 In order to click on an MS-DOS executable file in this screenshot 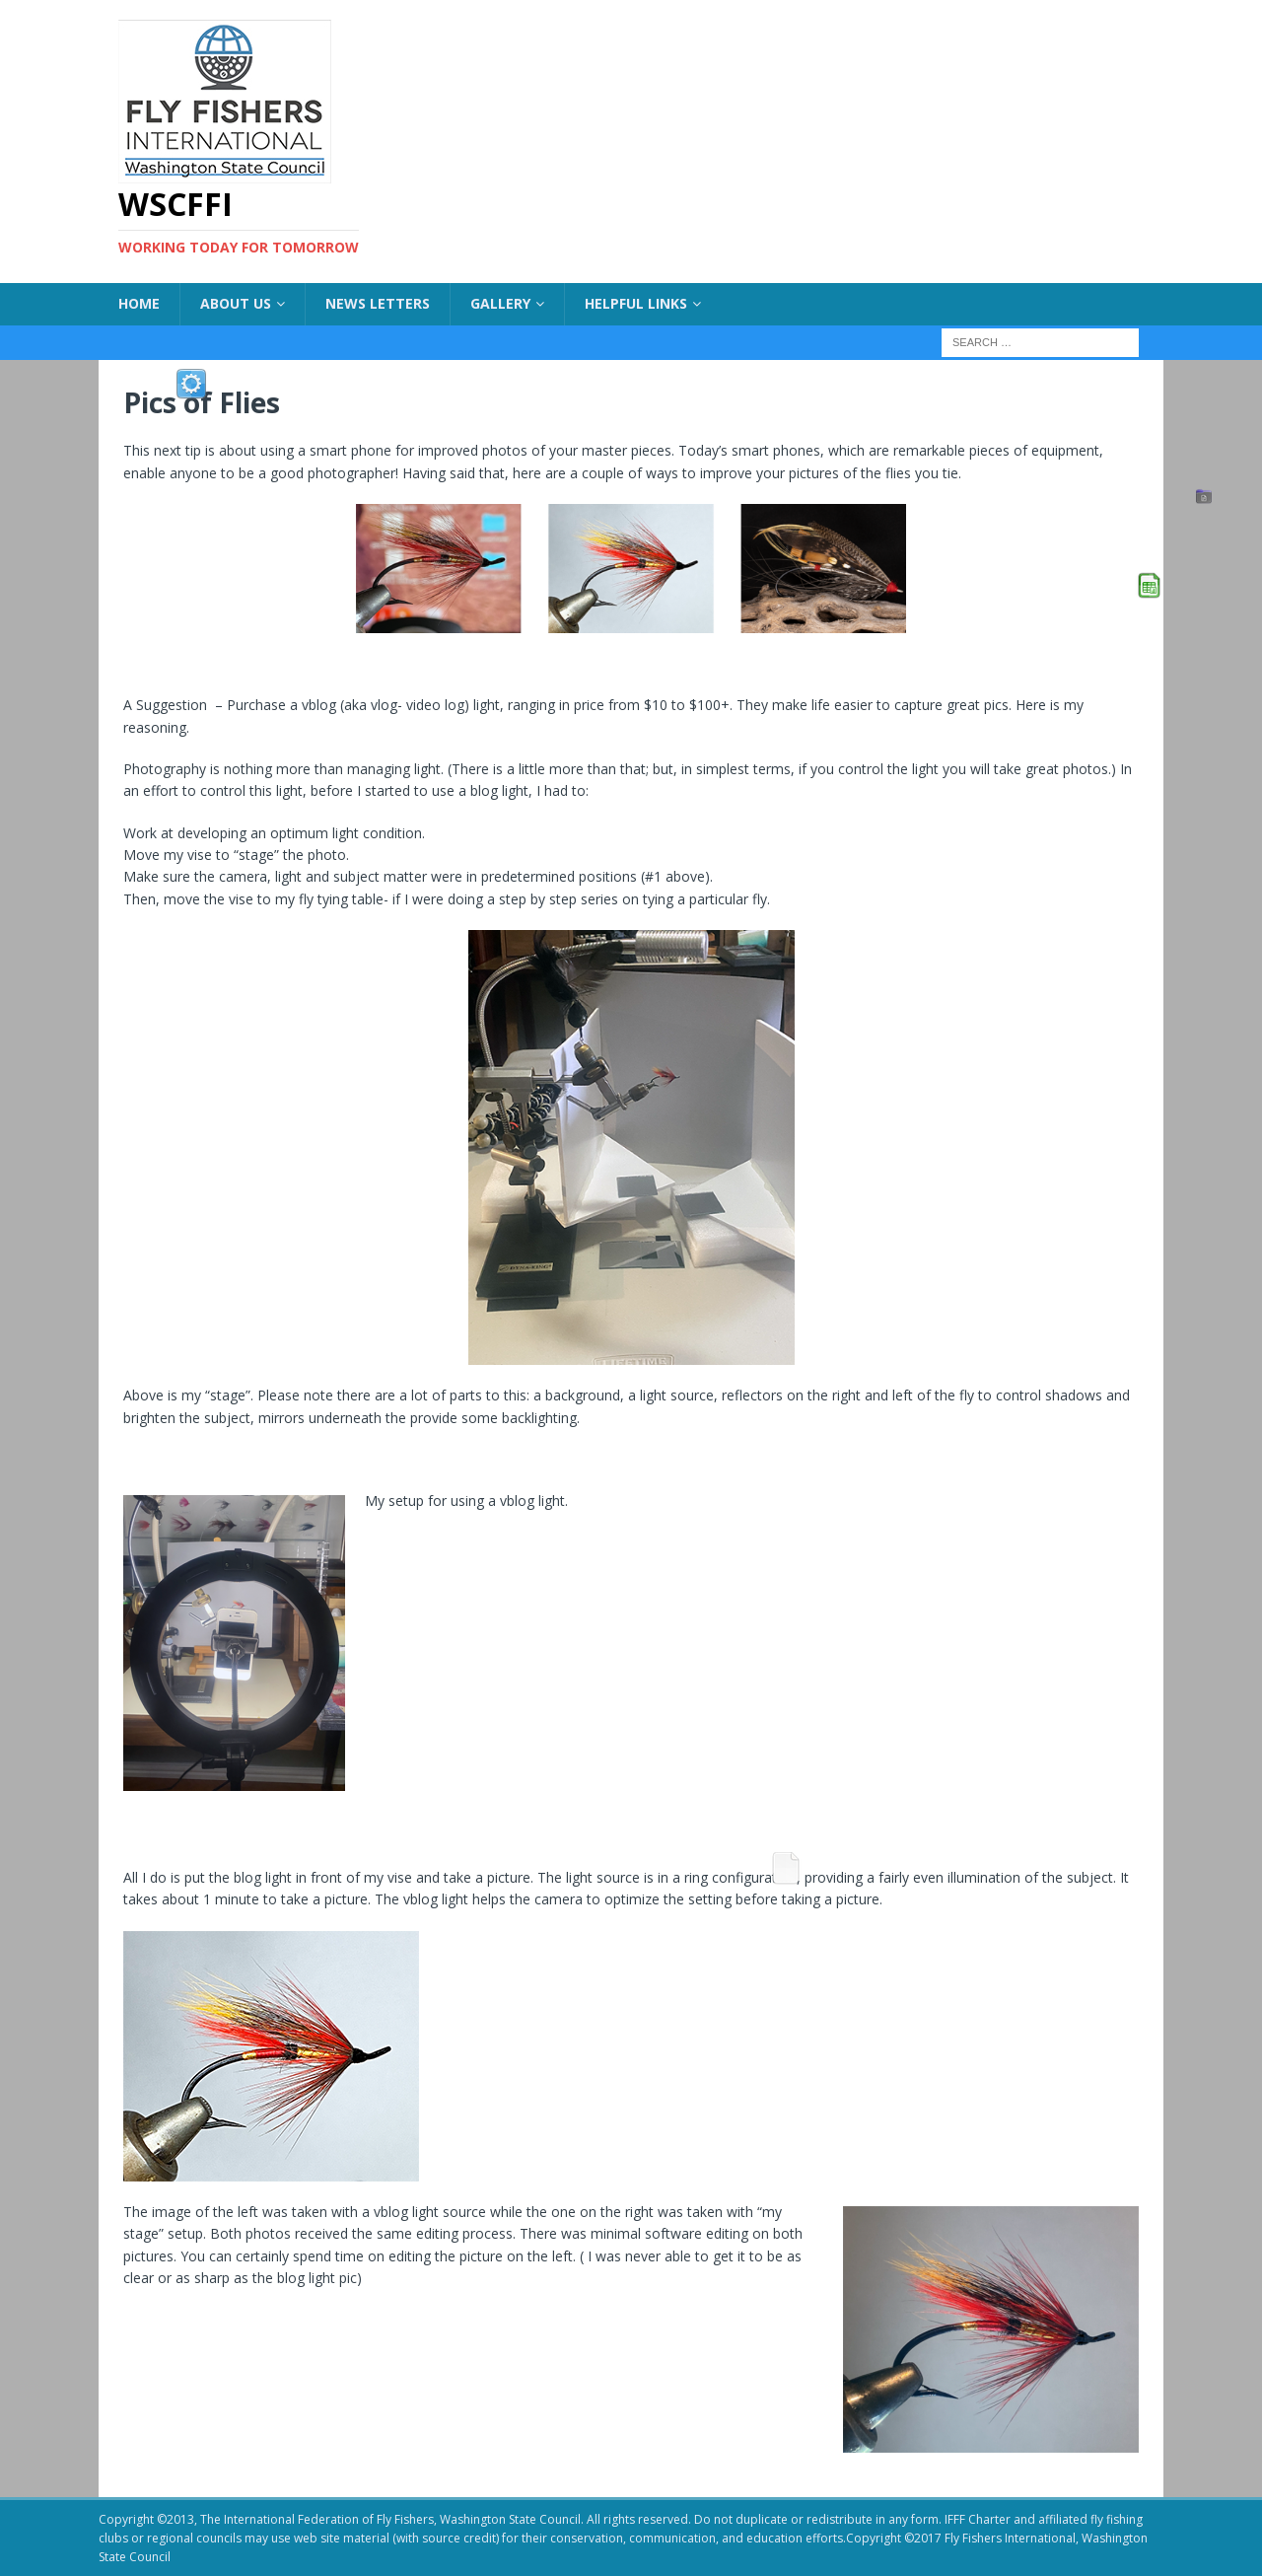, I will do `click(191, 384)`.